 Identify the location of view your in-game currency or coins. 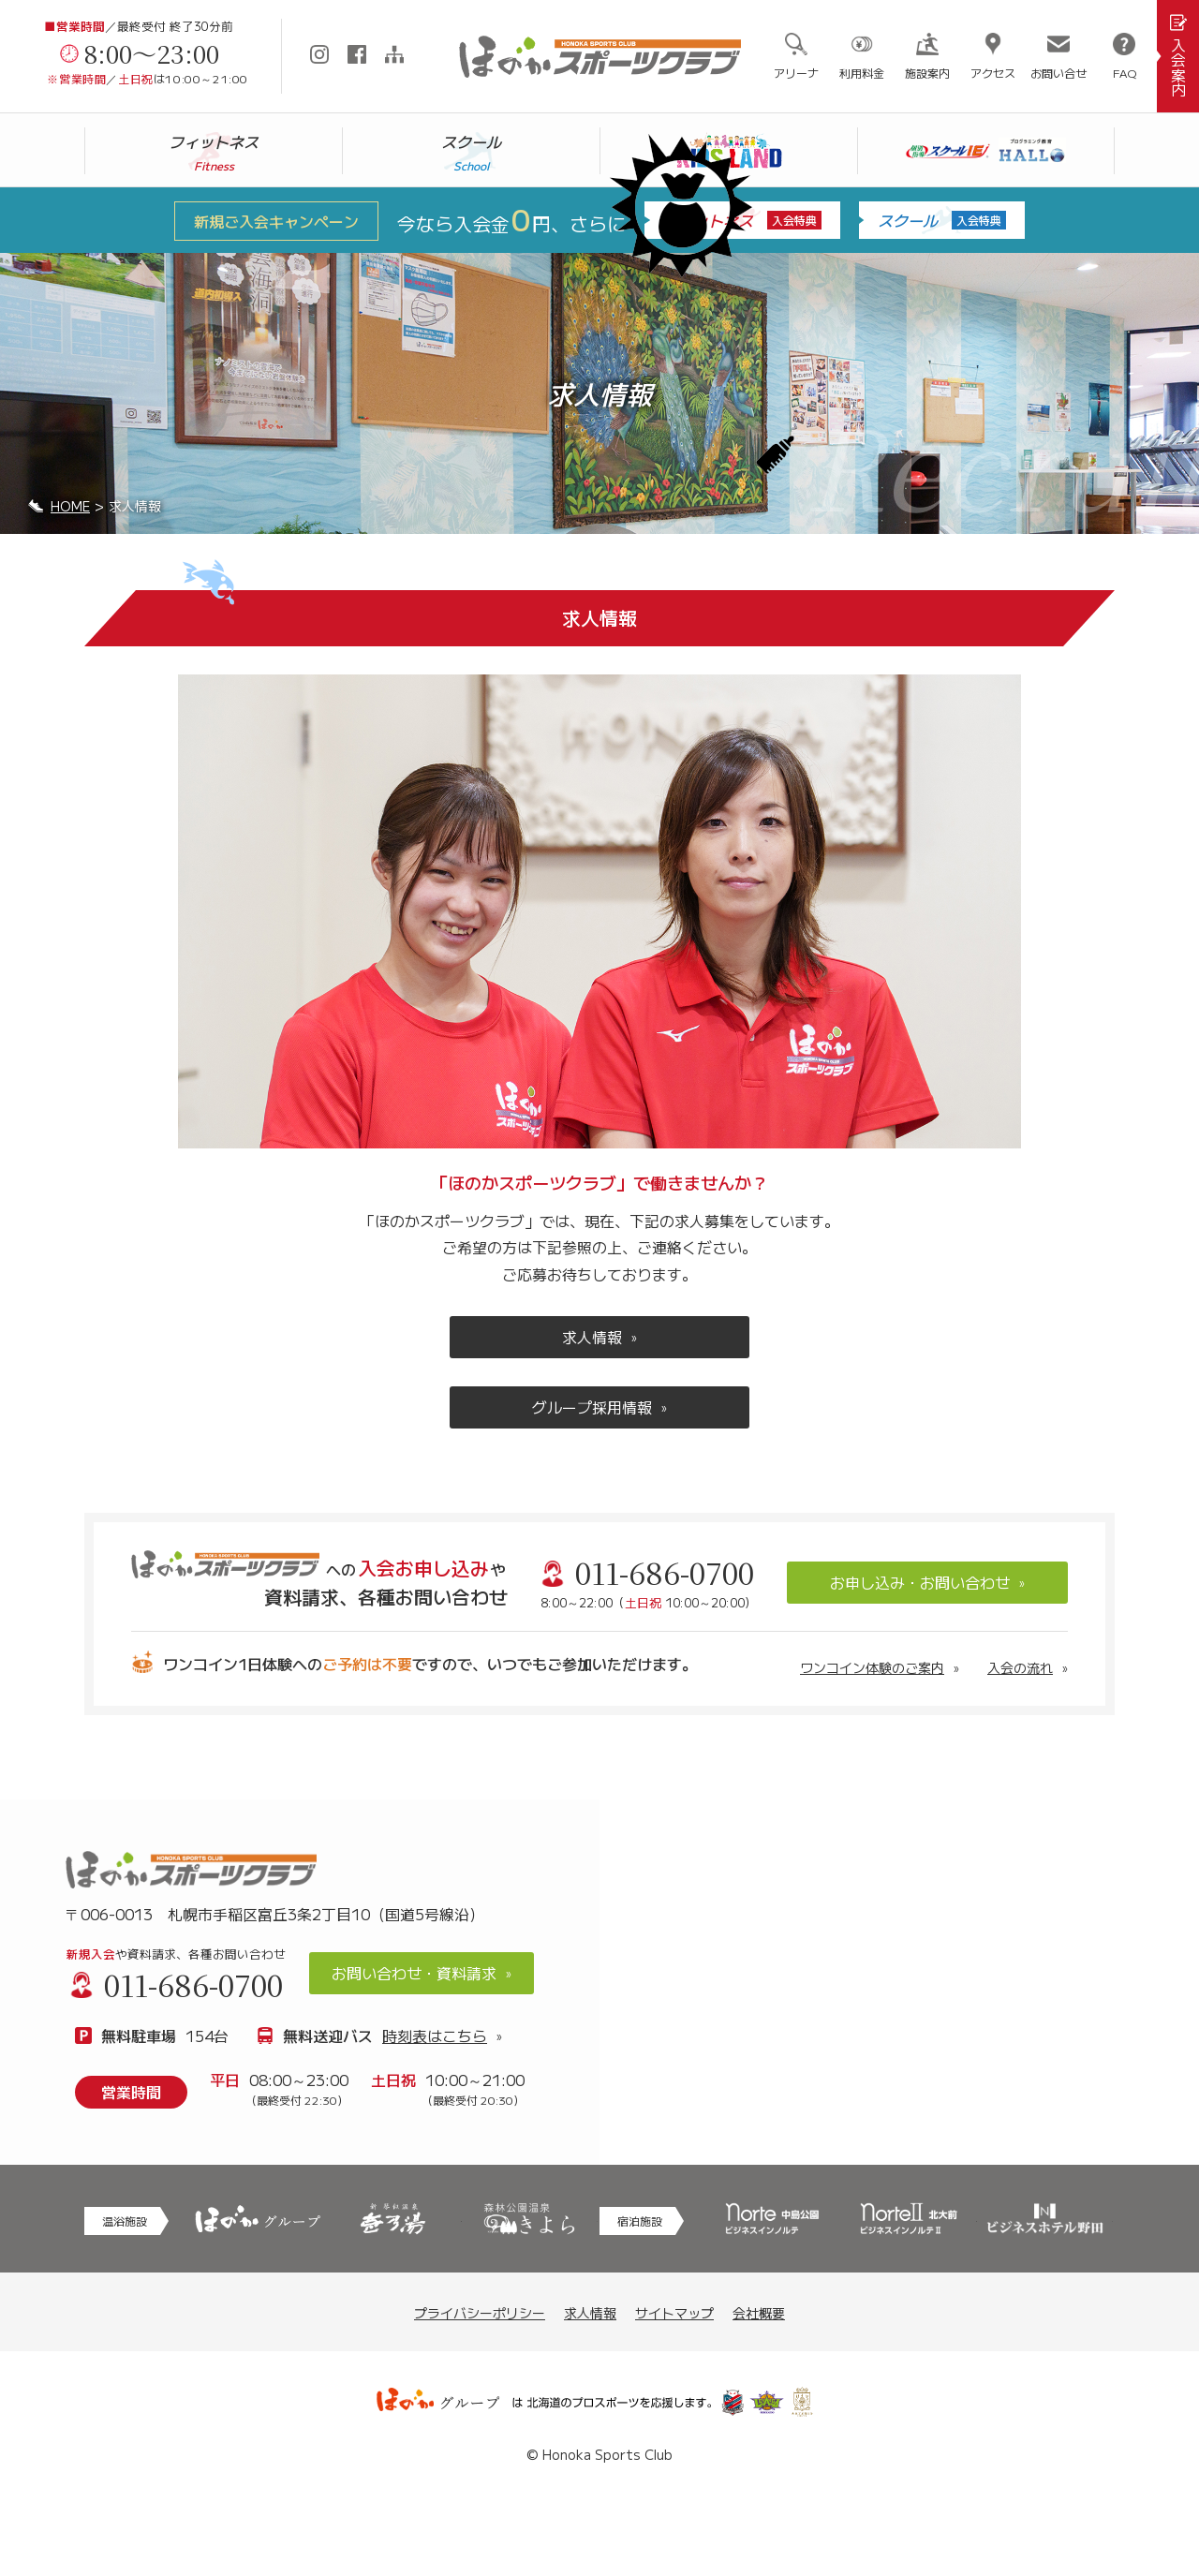
(680, 204).